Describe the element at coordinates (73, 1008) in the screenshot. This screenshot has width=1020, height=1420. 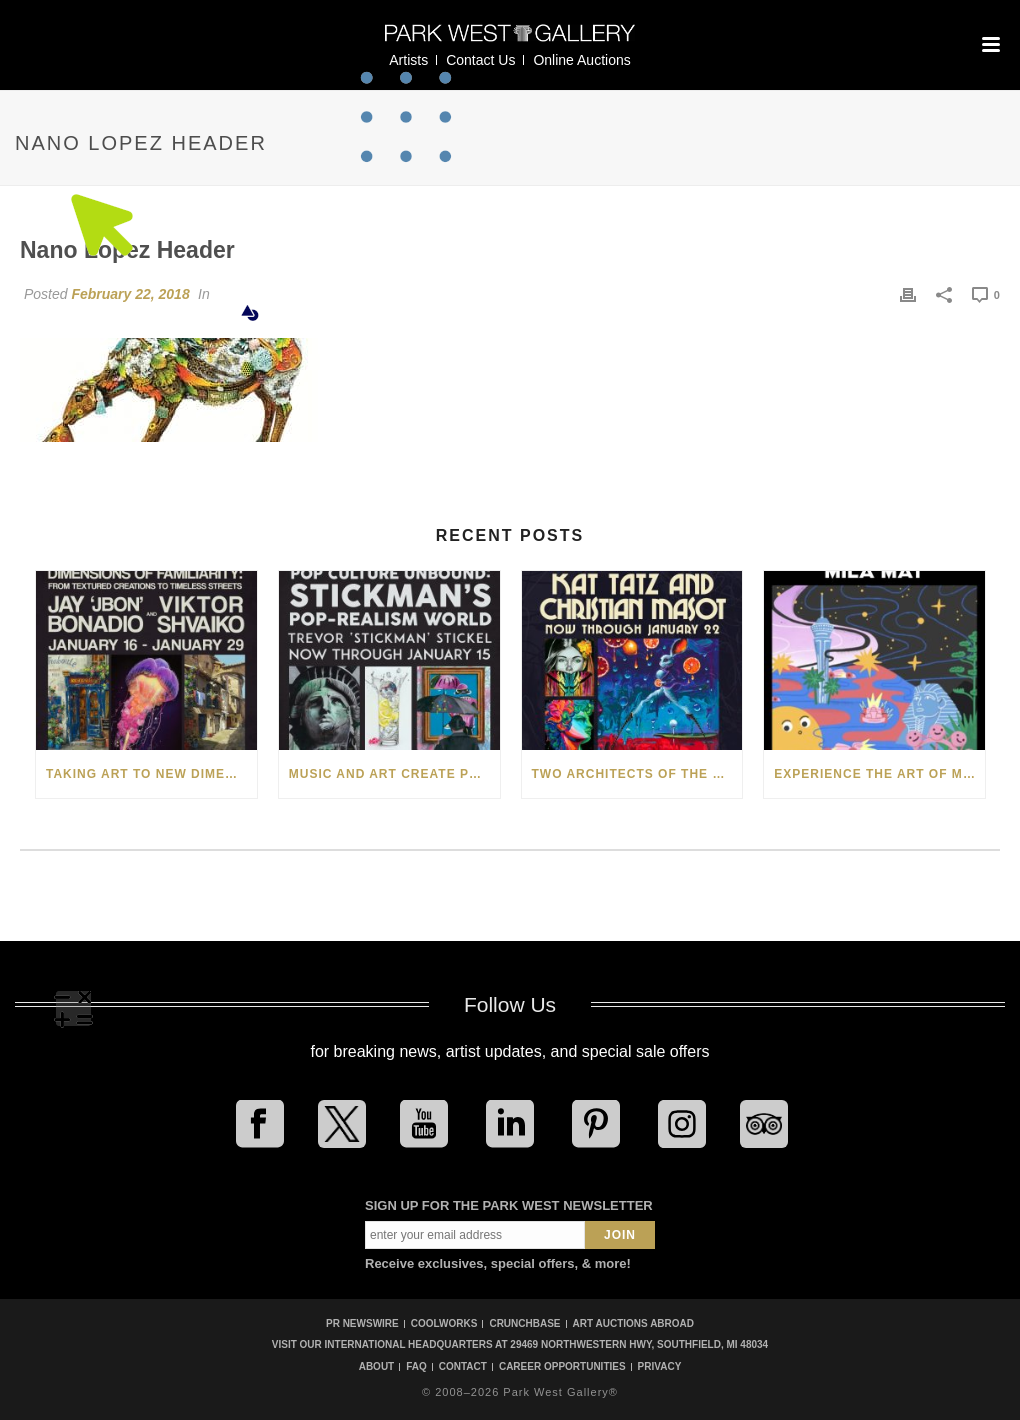
I see `open calculator or math tools` at that location.